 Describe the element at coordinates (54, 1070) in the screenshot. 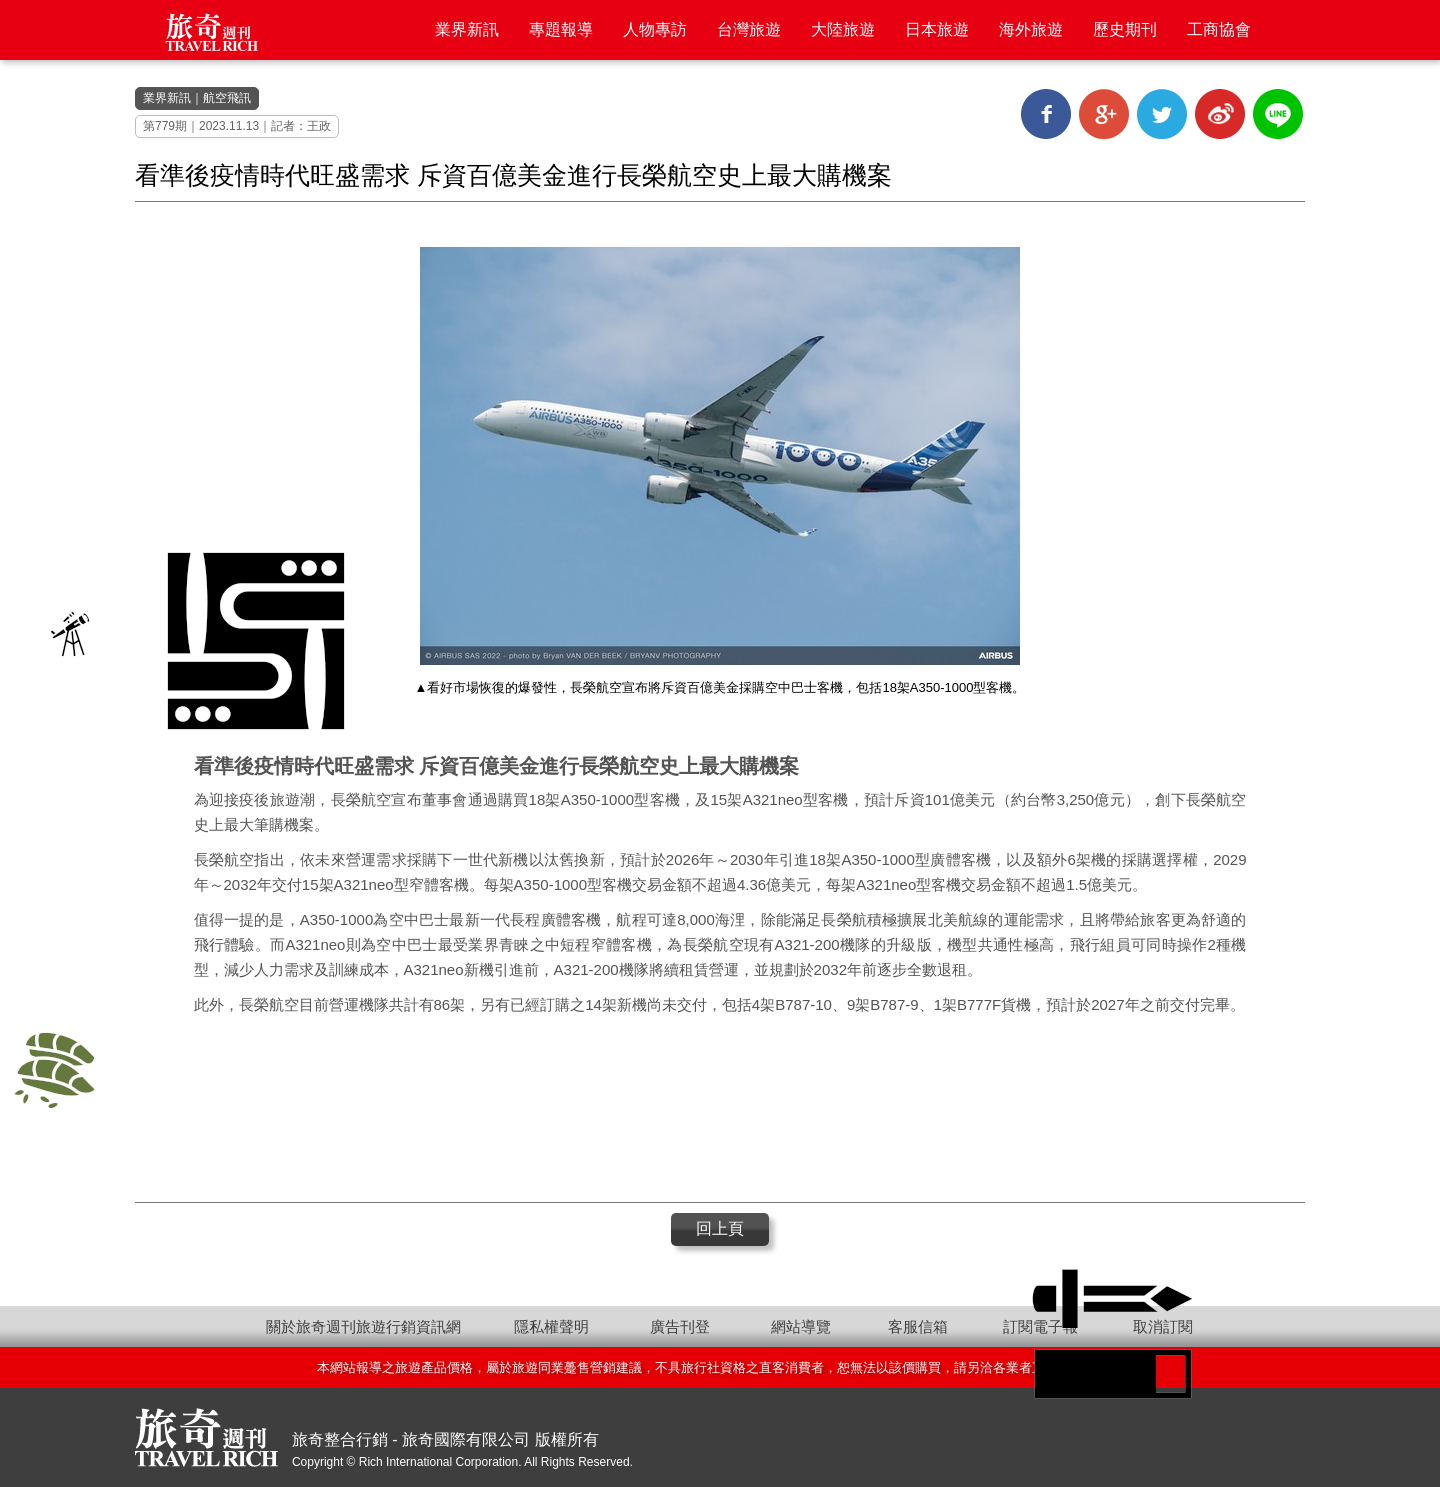

I see `browse sushi or Japanese food options` at that location.